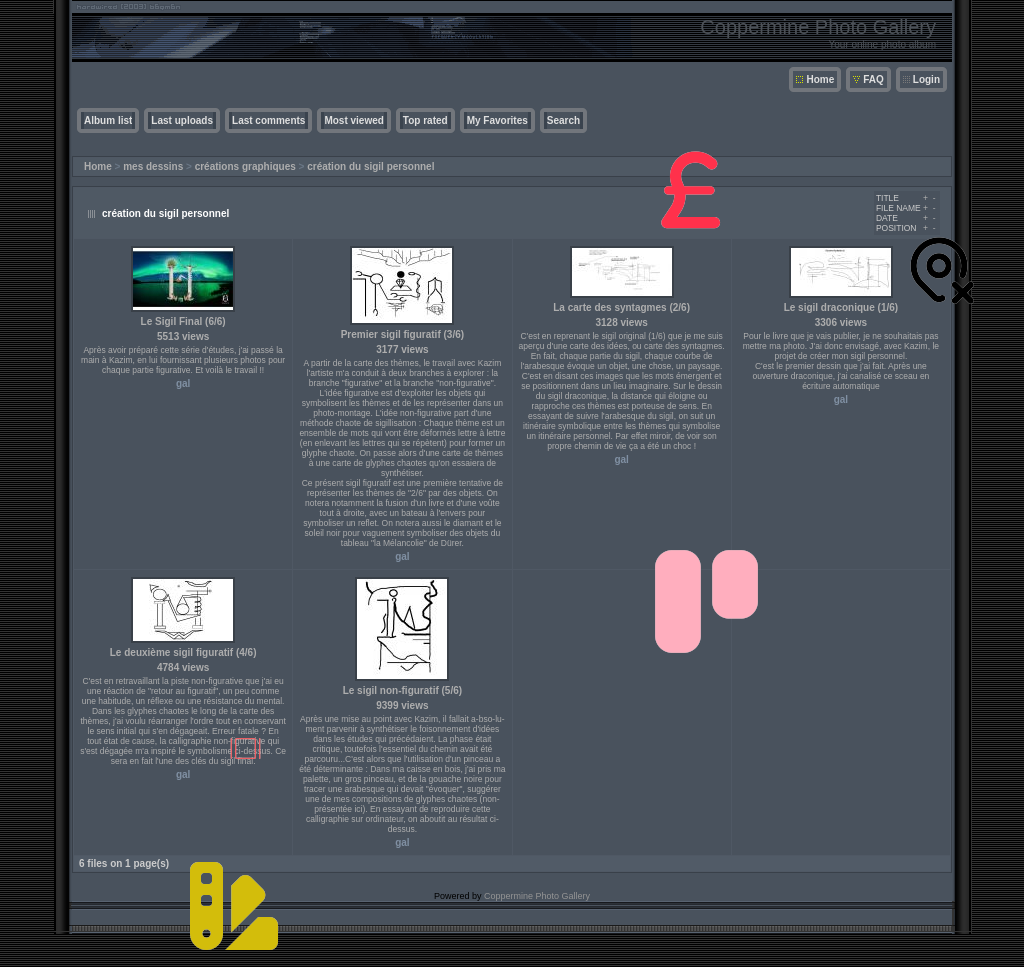  What do you see at coordinates (706, 601) in the screenshot?
I see `switch to card view layout` at bounding box center [706, 601].